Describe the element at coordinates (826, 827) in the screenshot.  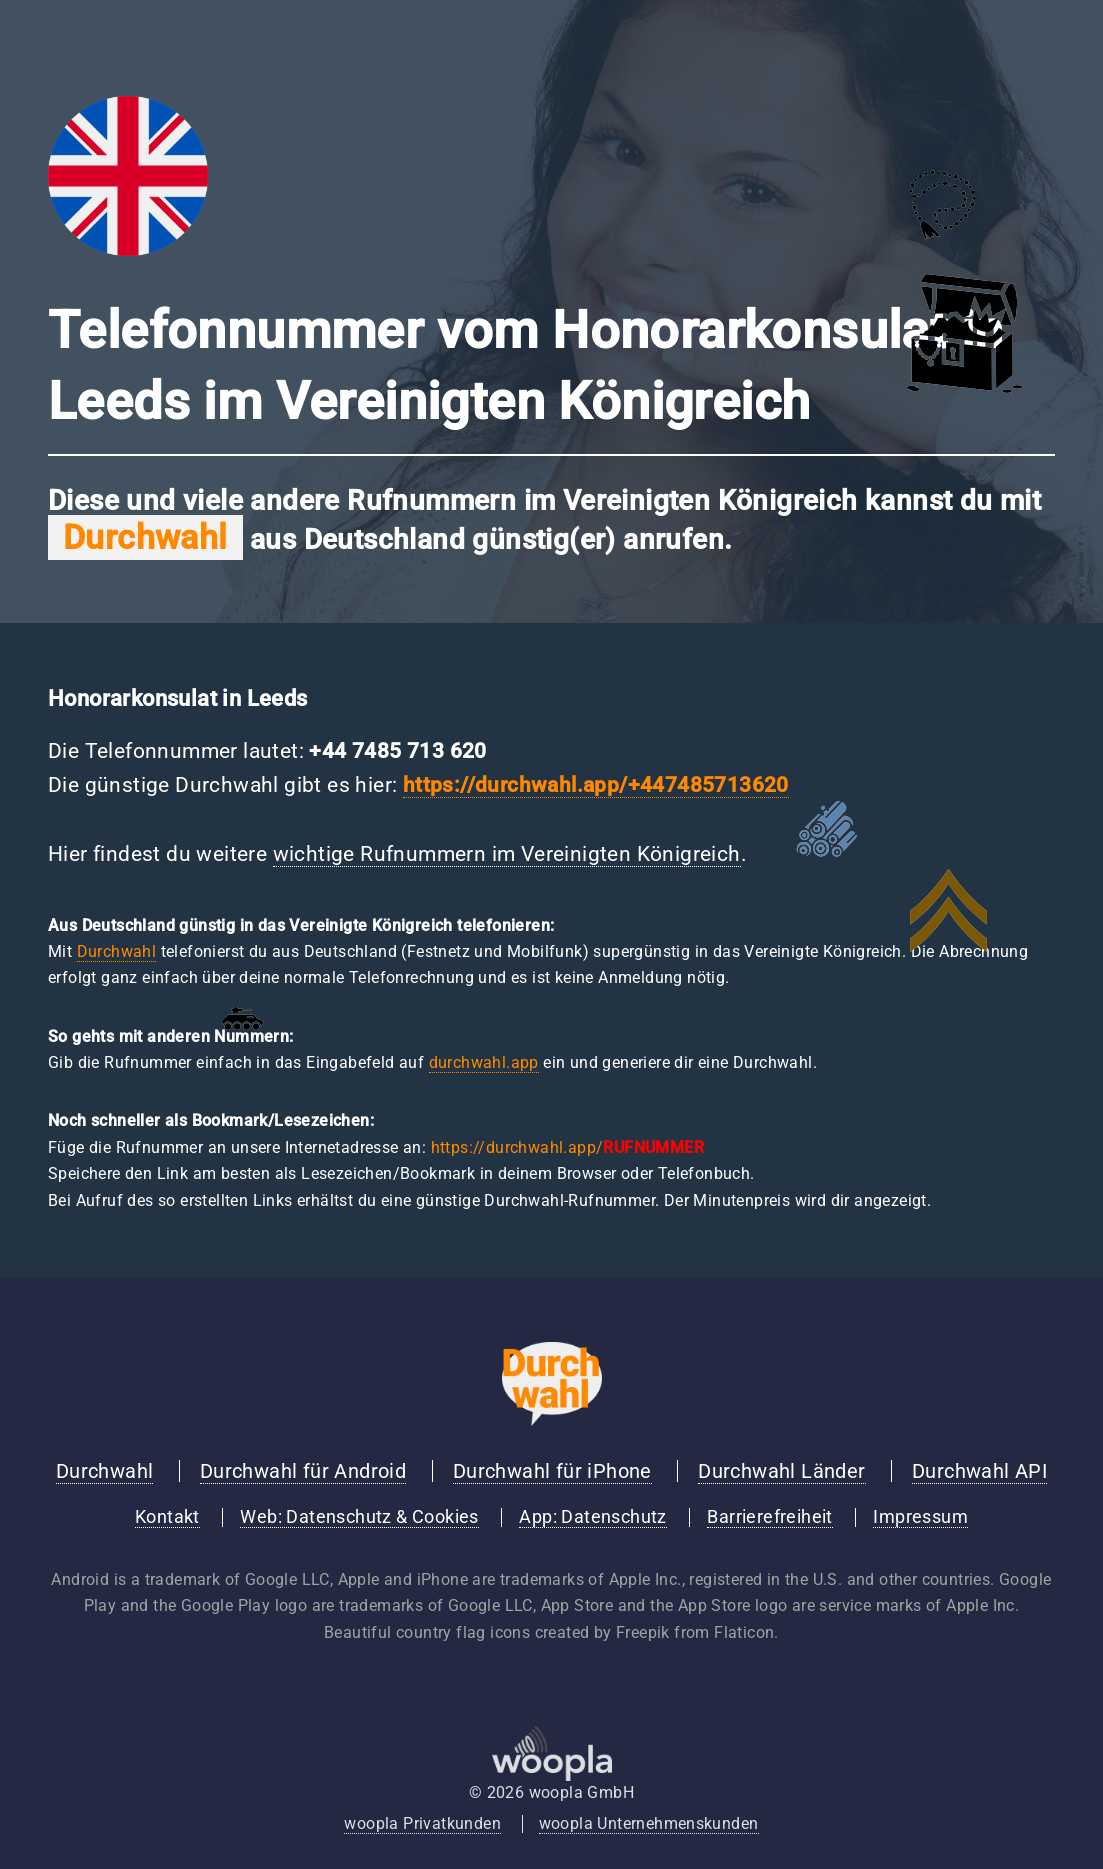
I see `wood resource inventory in a crafting game` at that location.